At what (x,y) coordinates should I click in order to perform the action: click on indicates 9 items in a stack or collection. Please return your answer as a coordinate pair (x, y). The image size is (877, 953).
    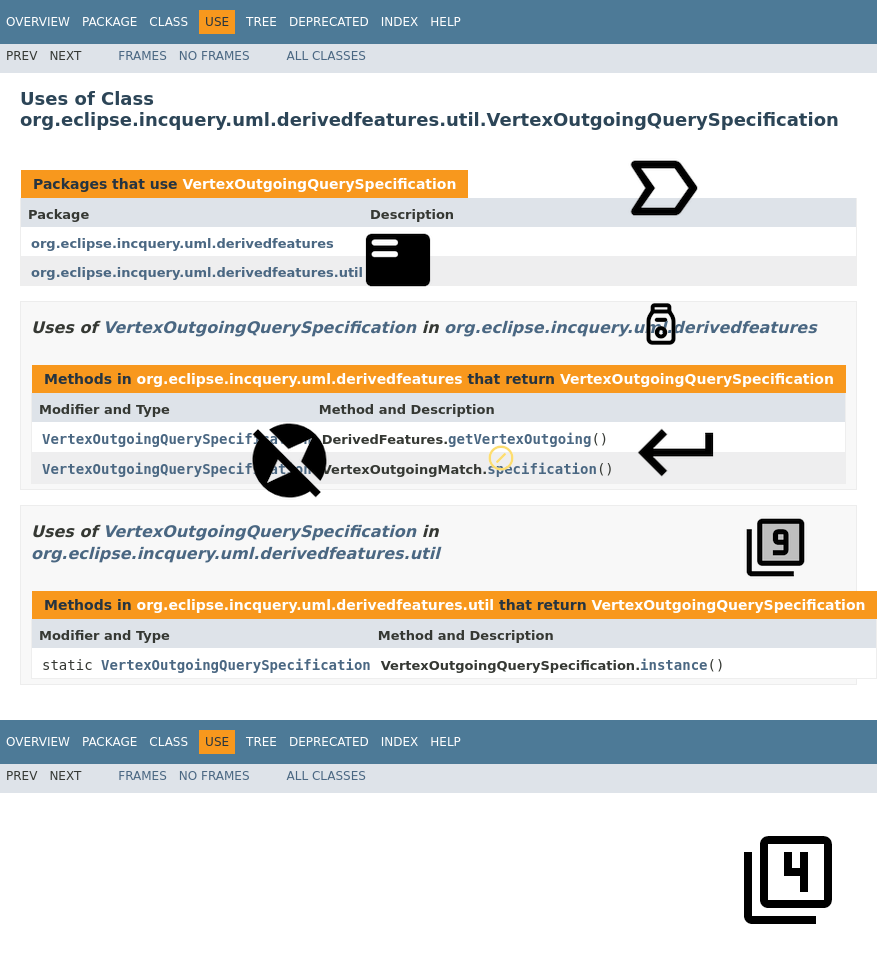
    Looking at the image, I should click on (775, 547).